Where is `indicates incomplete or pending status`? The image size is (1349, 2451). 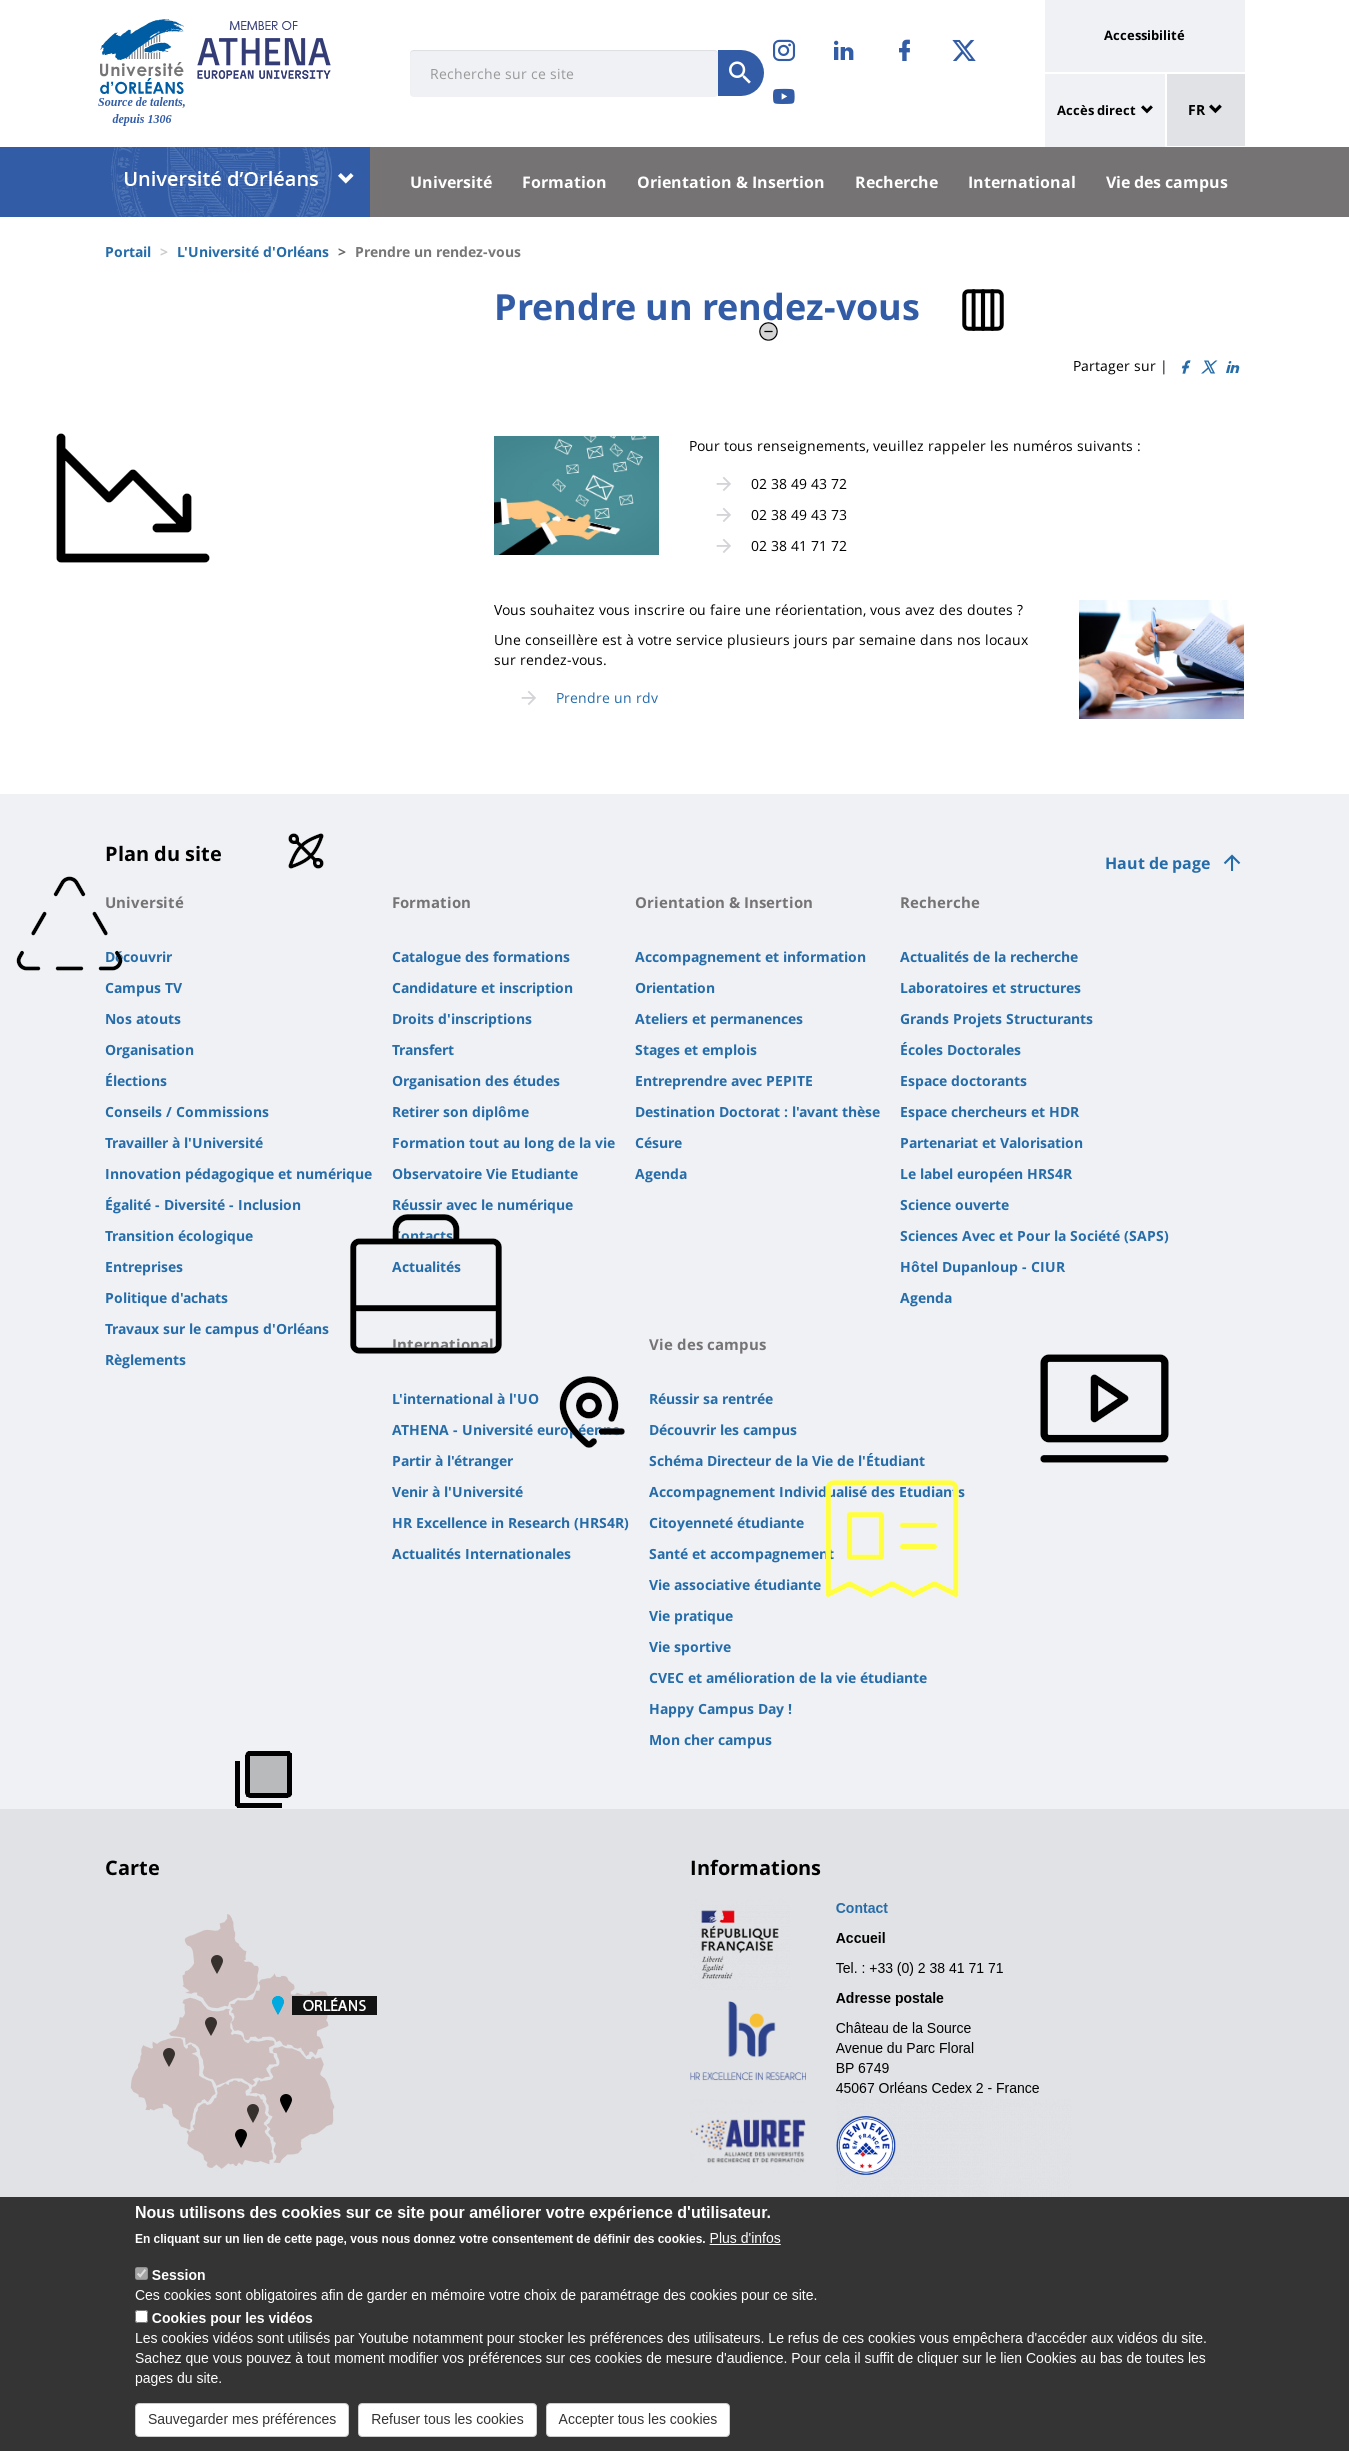 indicates incomplete or pending status is located at coordinates (69, 925).